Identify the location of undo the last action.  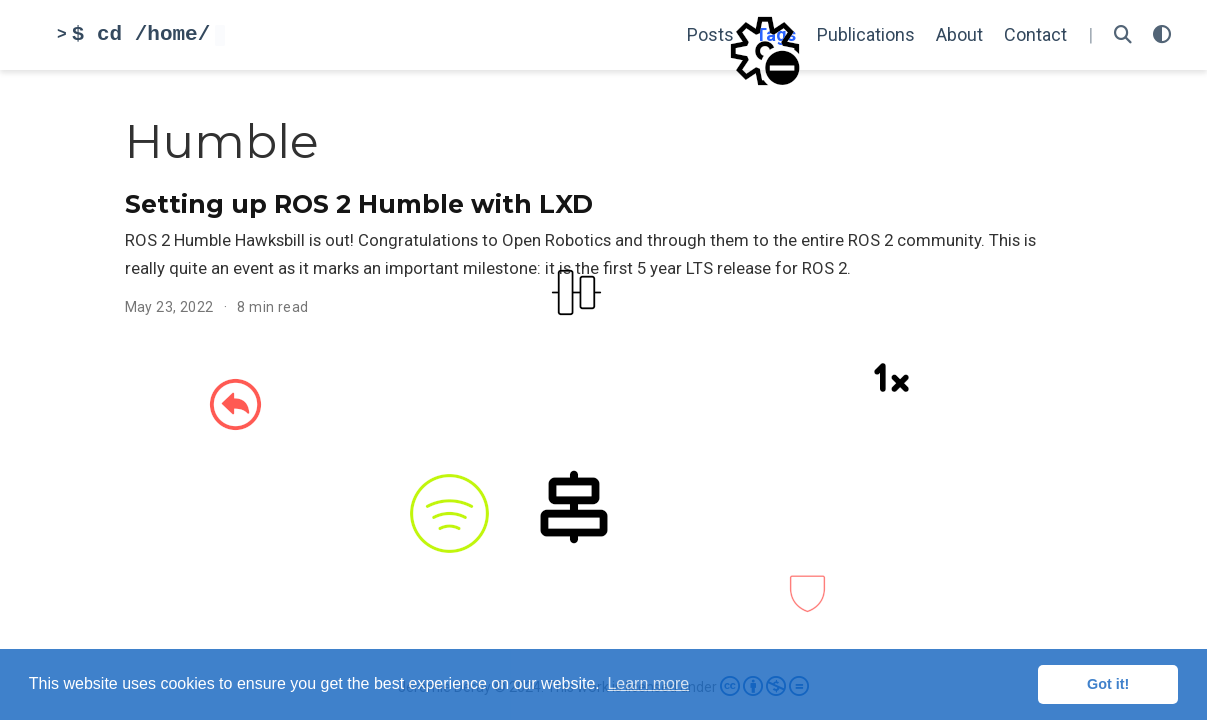
(235, 404).